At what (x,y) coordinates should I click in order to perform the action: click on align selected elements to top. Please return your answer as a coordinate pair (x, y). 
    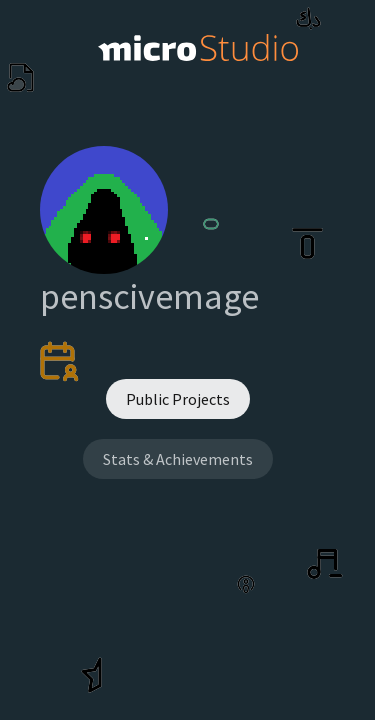
    Looking at the image, I should click on (307, 243).